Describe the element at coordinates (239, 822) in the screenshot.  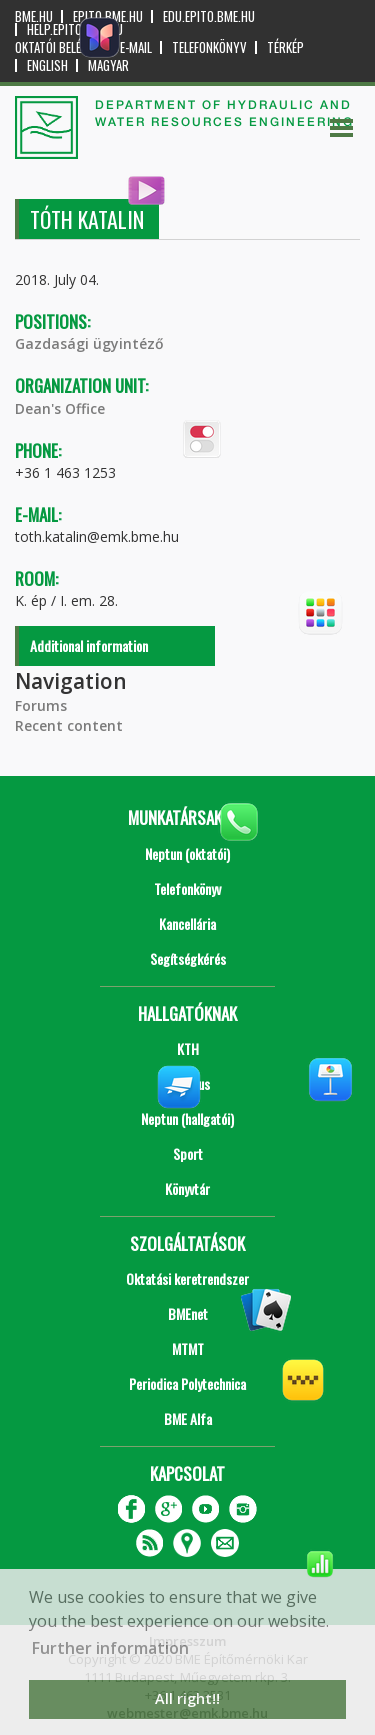
I see `open the phone app to make a call` at that location.